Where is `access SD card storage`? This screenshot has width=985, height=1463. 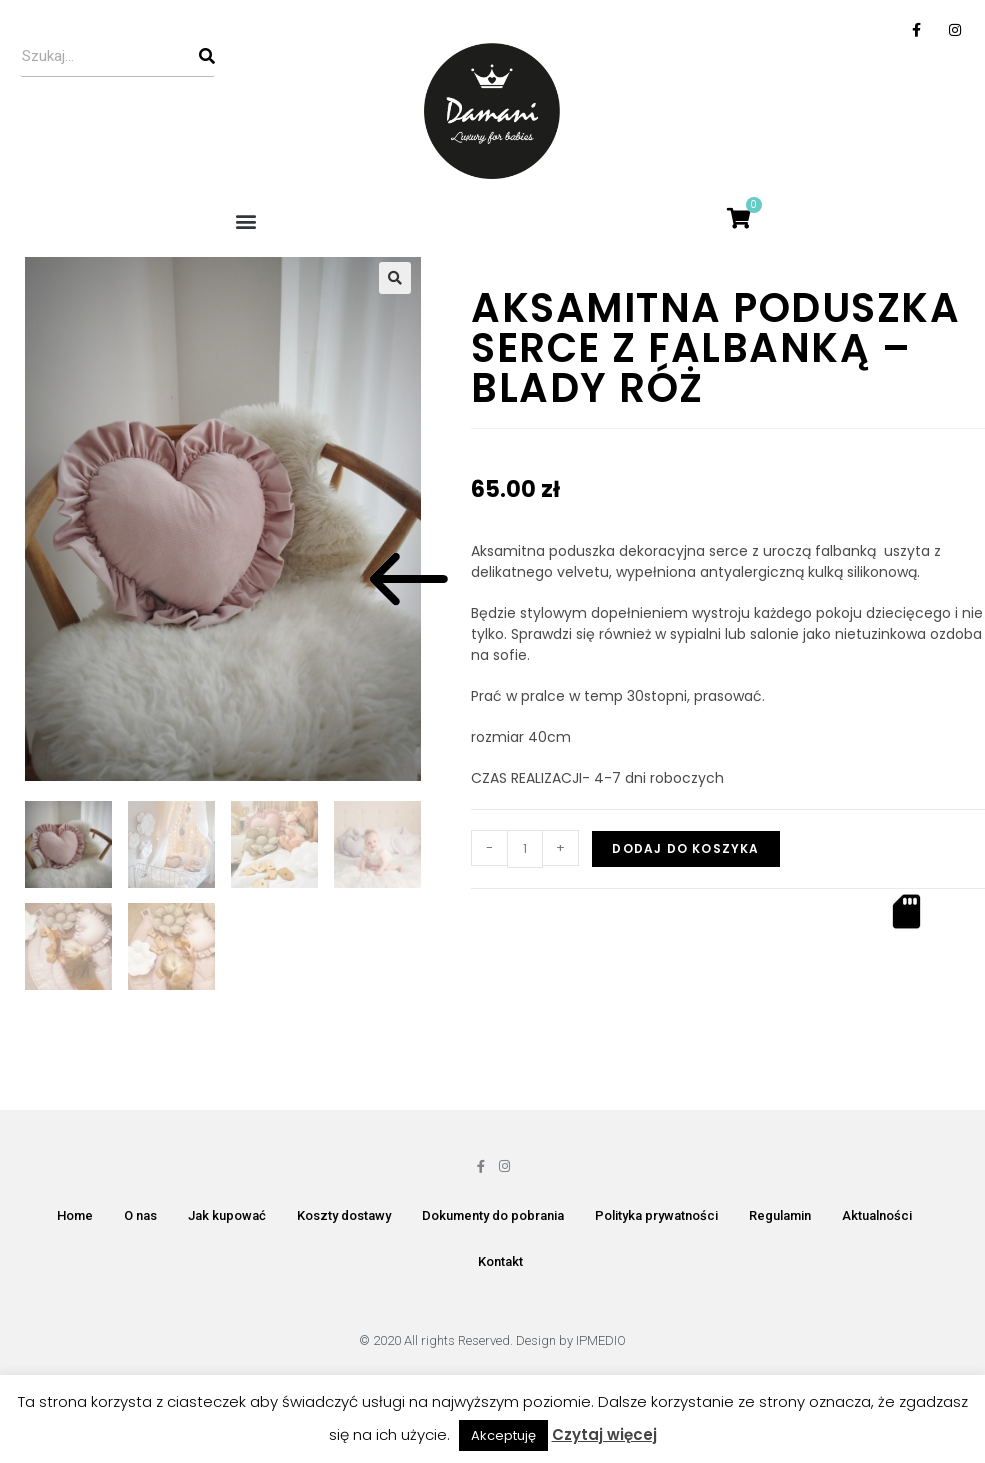 access SD card storage is located at coordinates (906, 911).